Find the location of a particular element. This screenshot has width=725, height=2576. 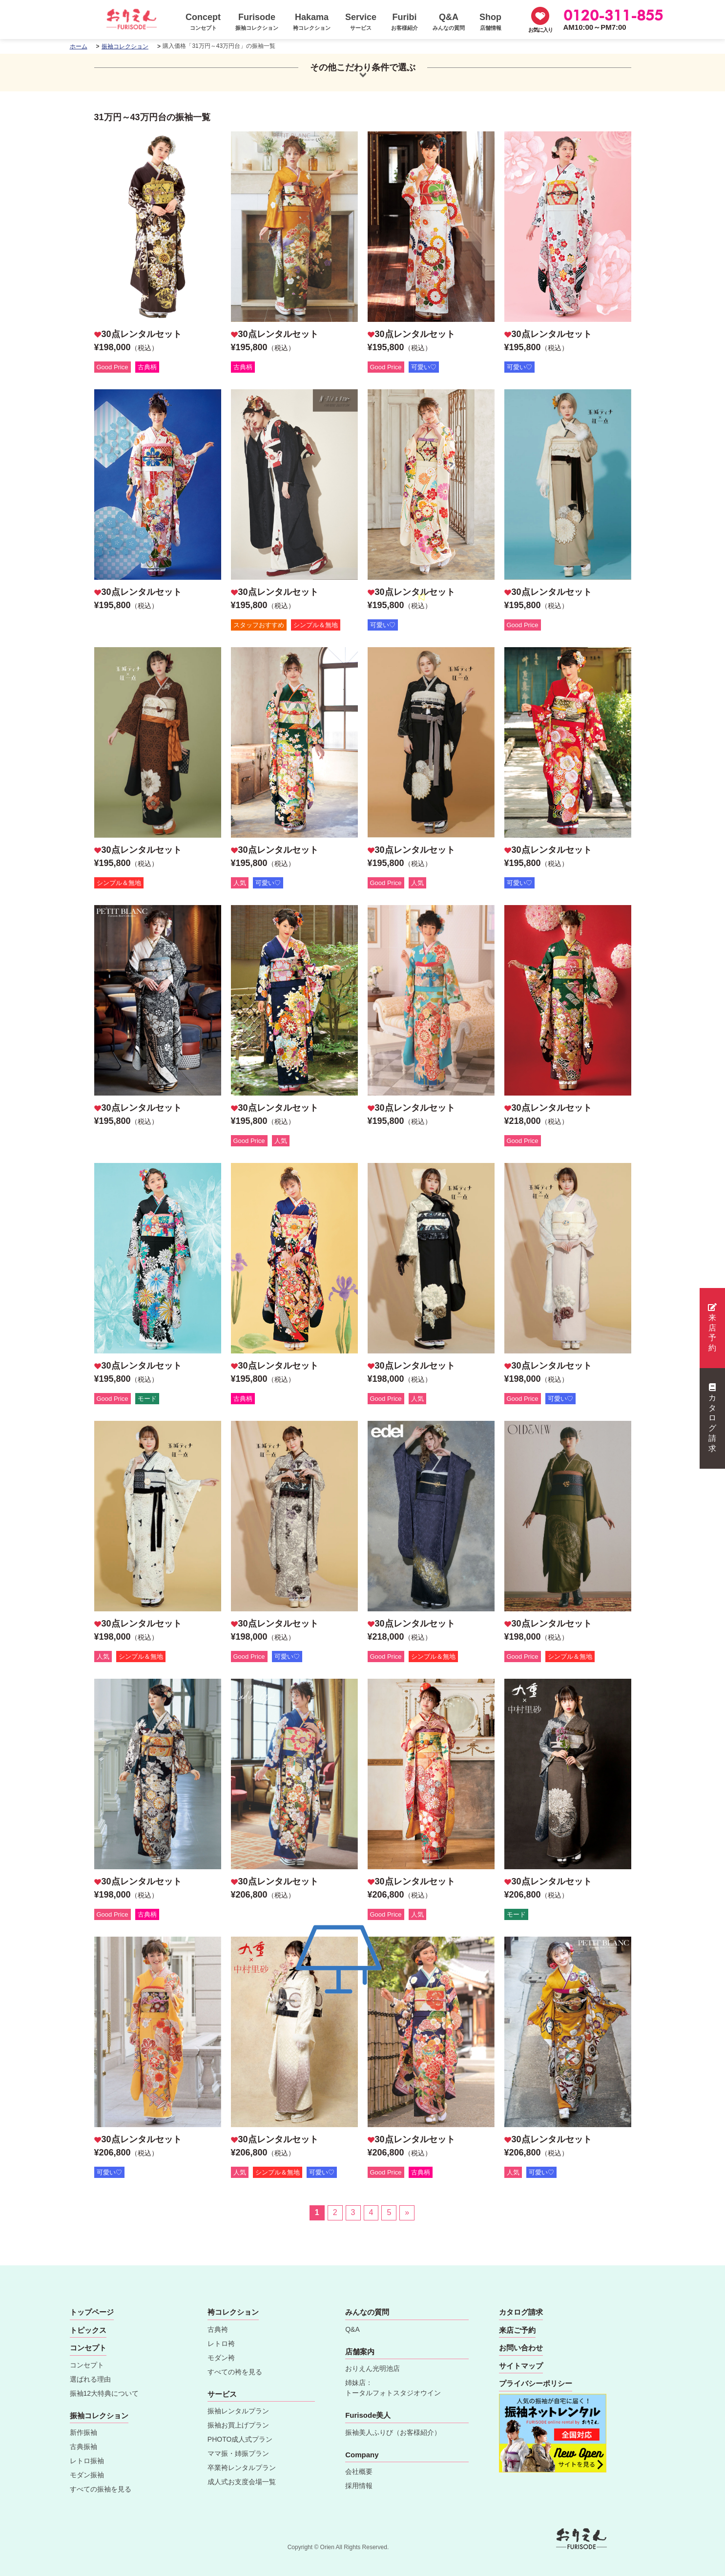

skip to previous track is located at coordinates (421, 597).